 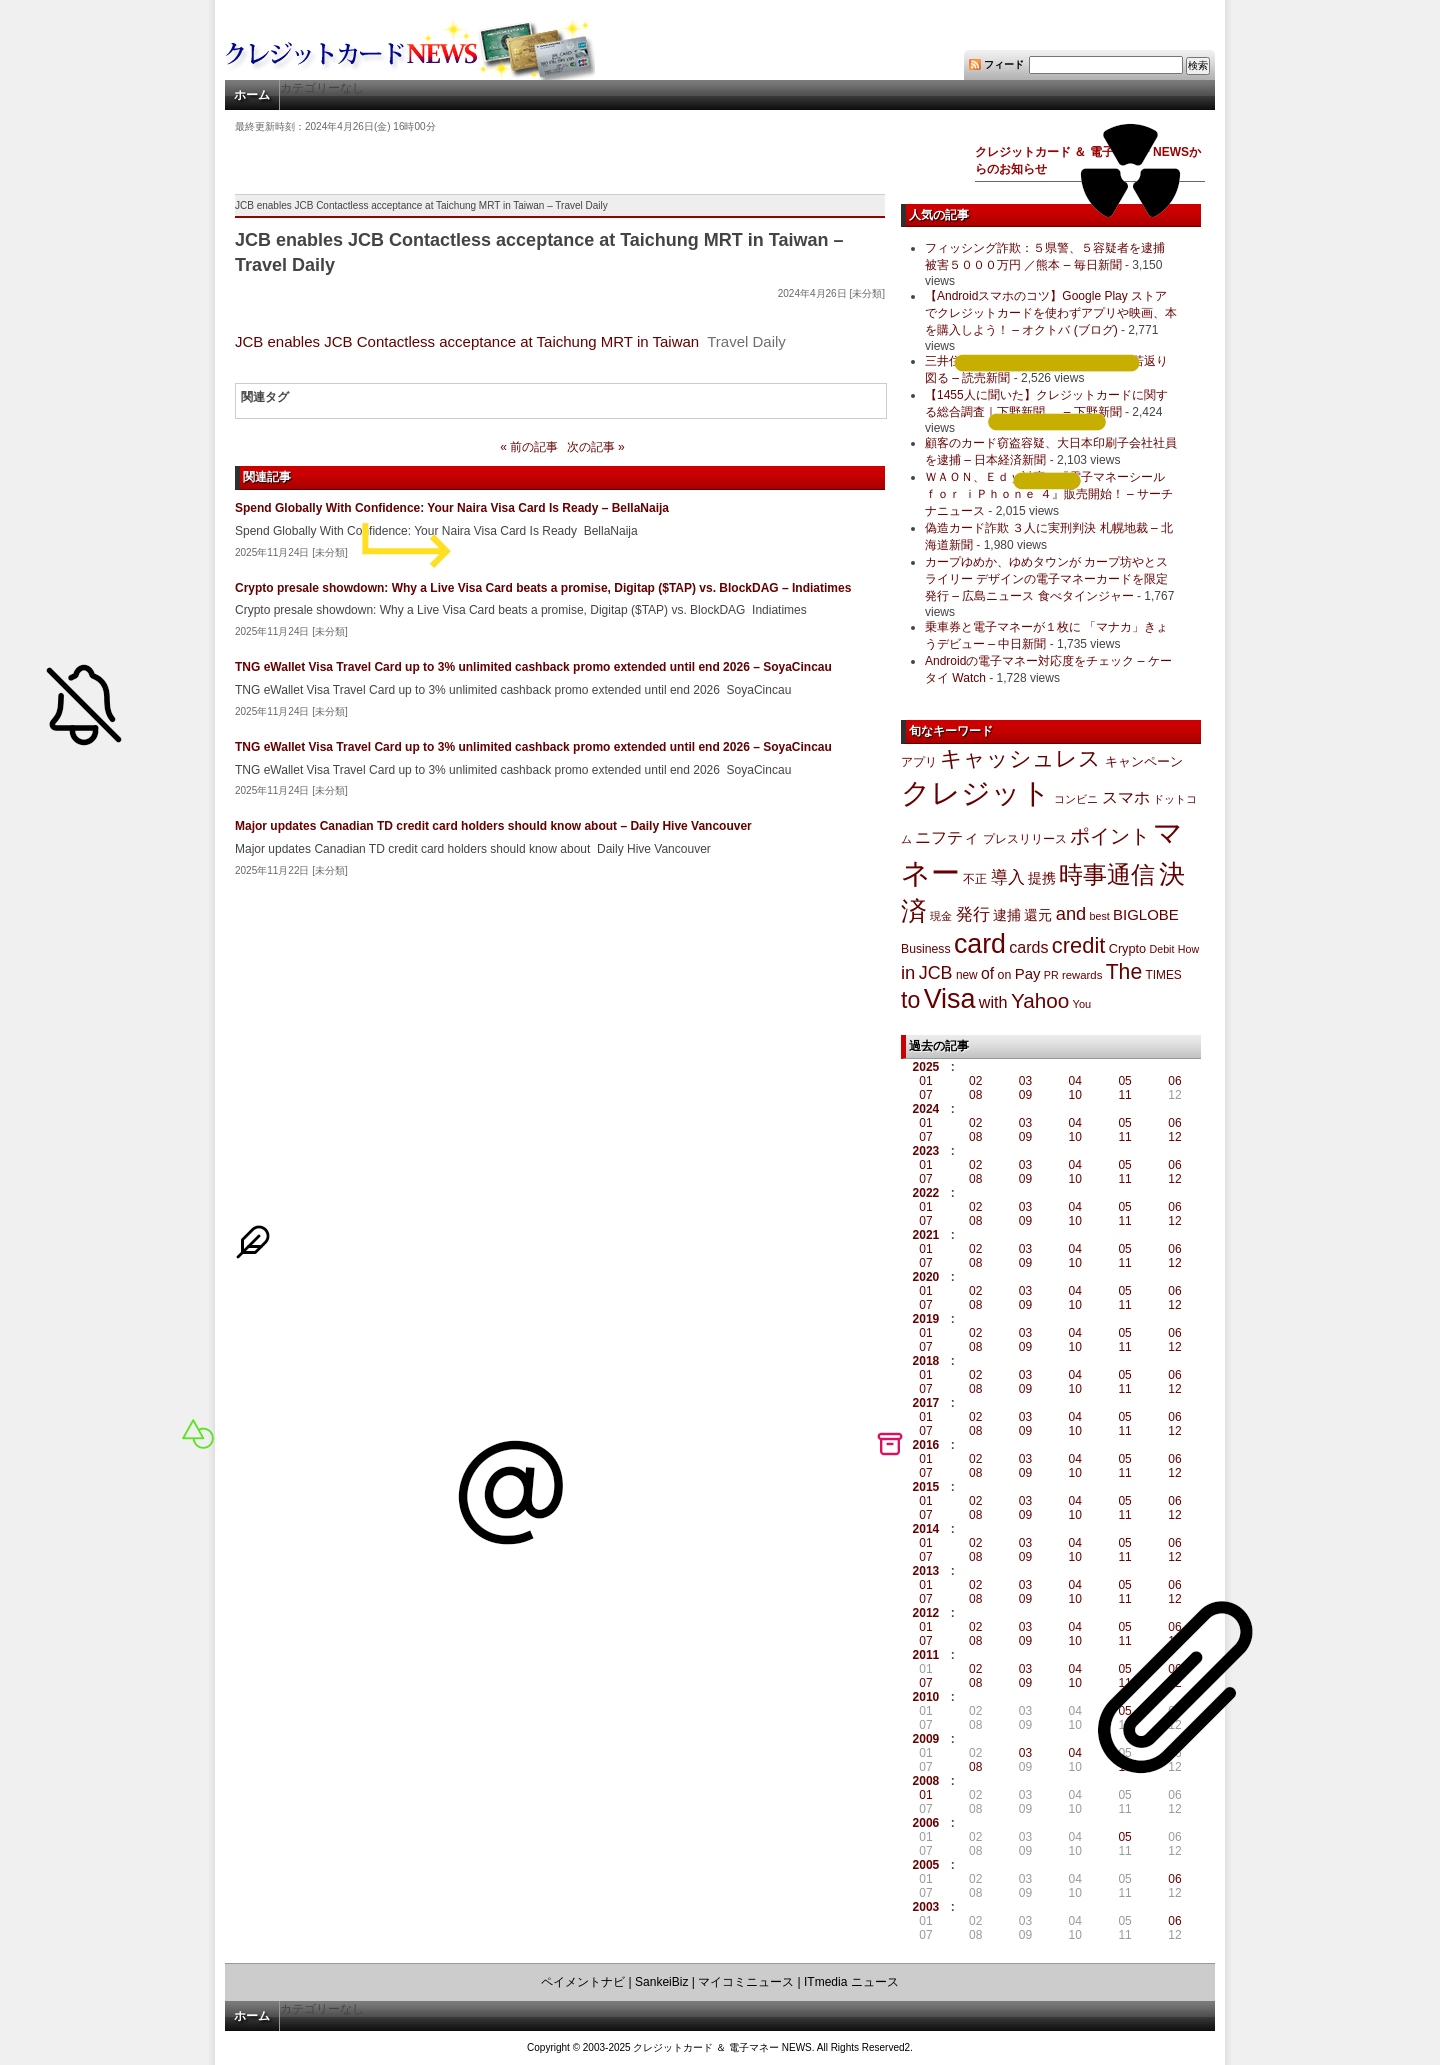 I want to click on indicates radioactive or hazardous material warning, so click(x=1130, y=173).